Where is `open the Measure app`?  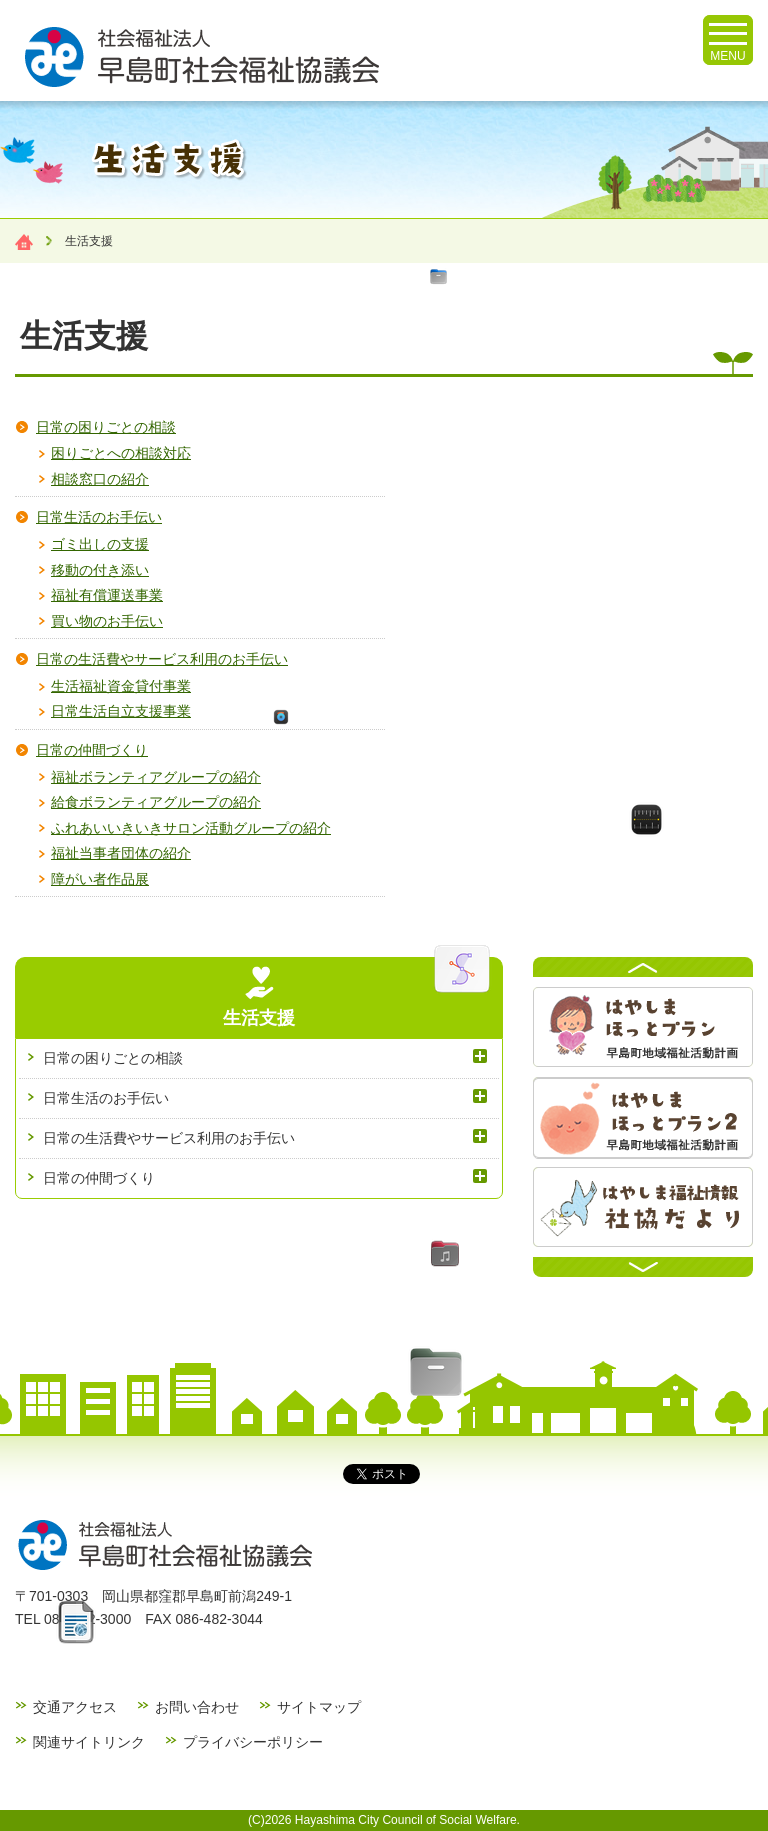 open the Measure app is located at coordinates (646, 819).